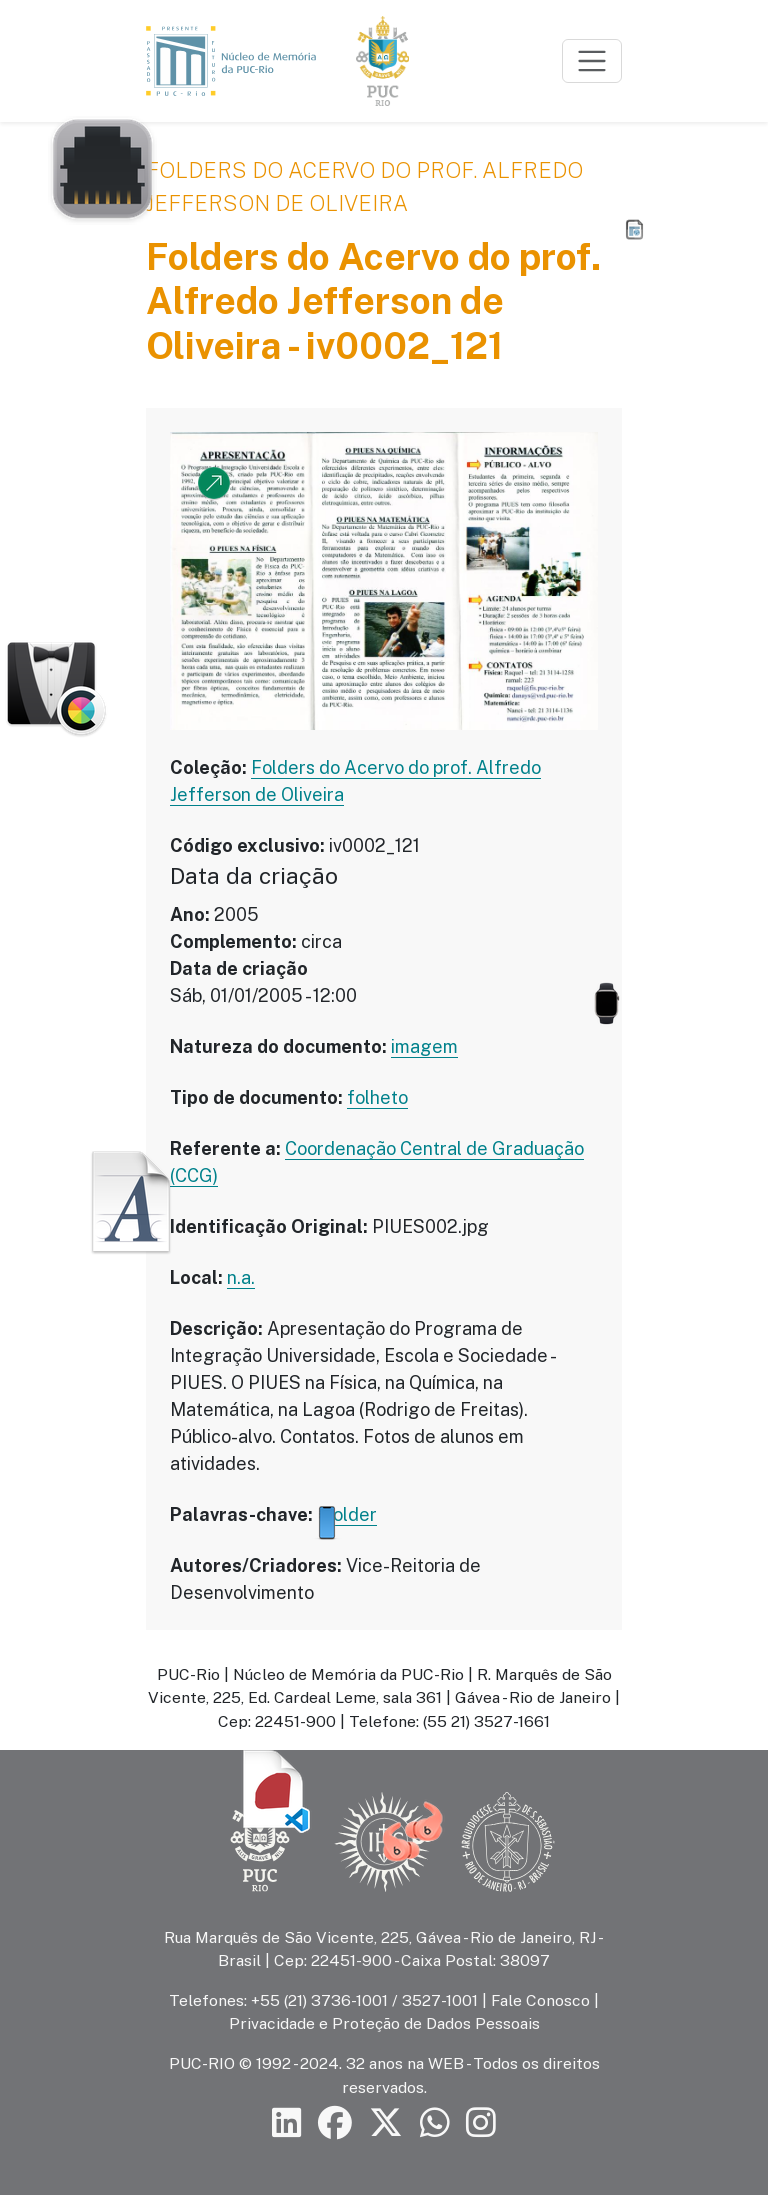 Image resolution: width=768 pixels, height=2195 pixels. What do you see at coordinates (412, 1832) in the screenshot?
I see `beats fit pro earbuds in coral pink` at bounding box center [412, 1832].